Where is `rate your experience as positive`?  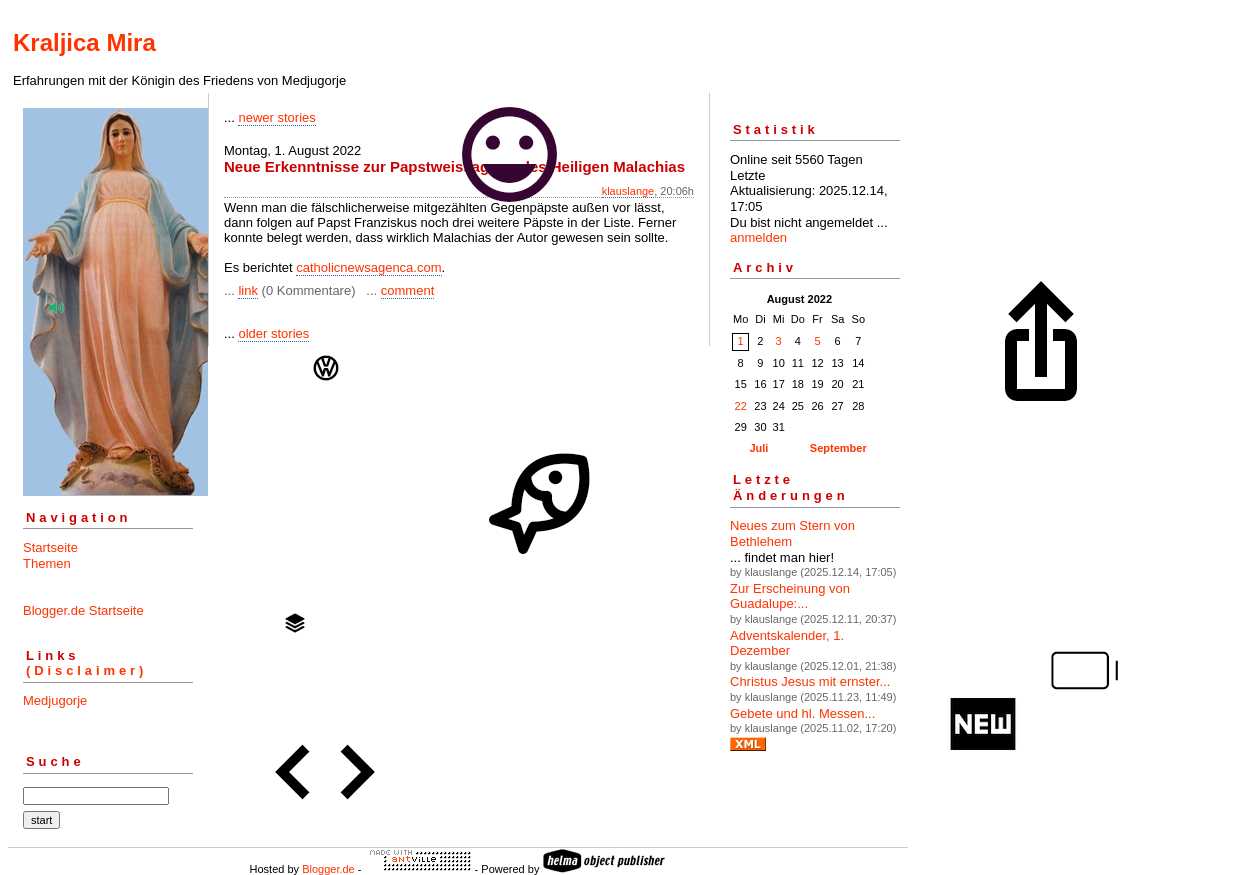
rate your experience as positive is located at coordinates (509, 154).